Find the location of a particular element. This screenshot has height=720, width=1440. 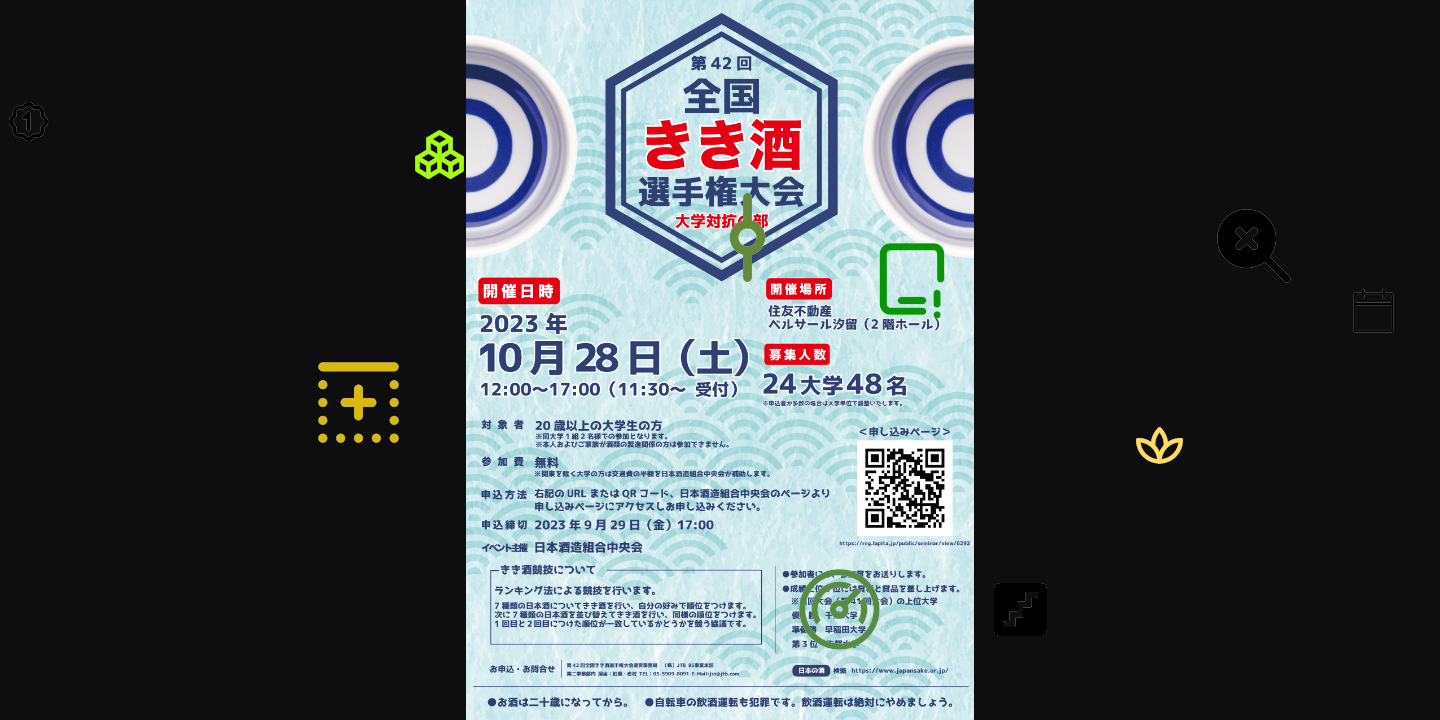

access the dashboard overview is located at coordinates (842, 612).